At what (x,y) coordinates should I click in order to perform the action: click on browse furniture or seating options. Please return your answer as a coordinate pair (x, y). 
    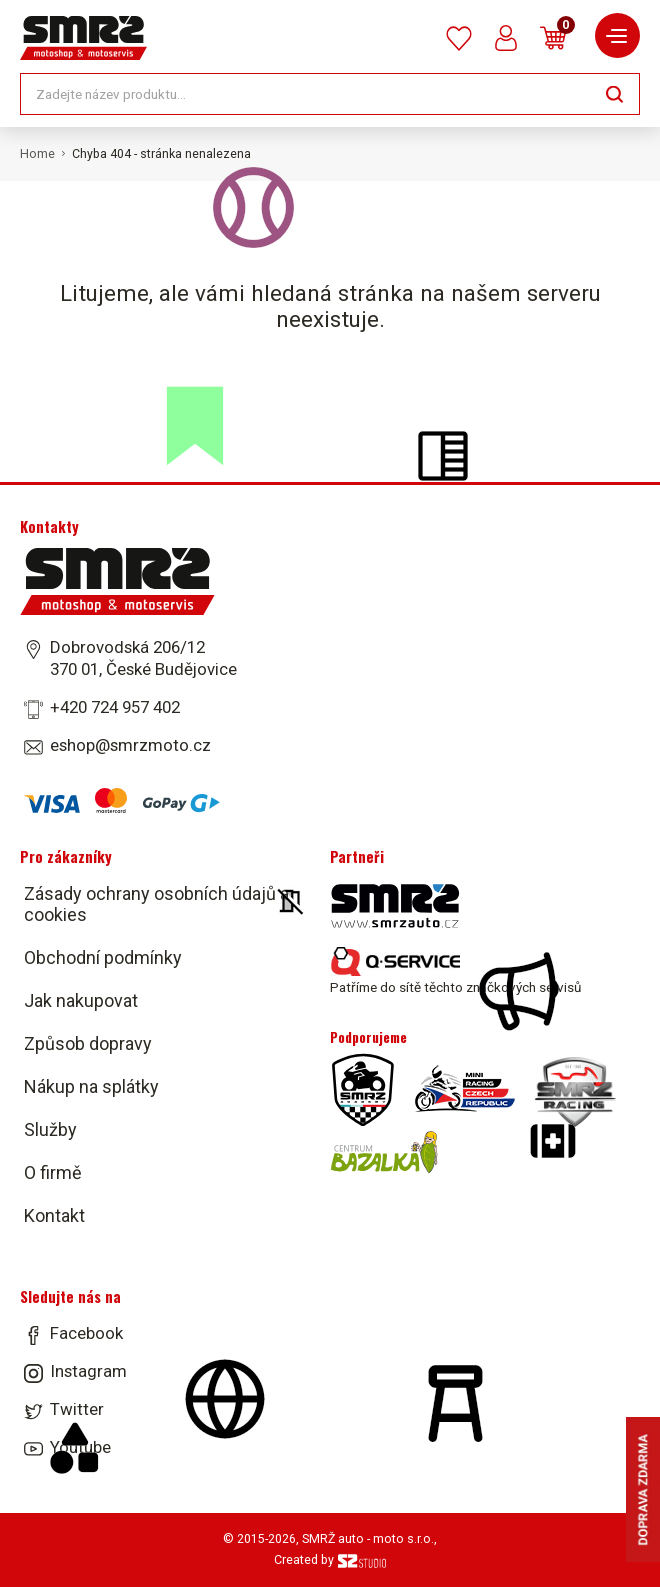
    Looking at the image, I should click on (455, 1403).